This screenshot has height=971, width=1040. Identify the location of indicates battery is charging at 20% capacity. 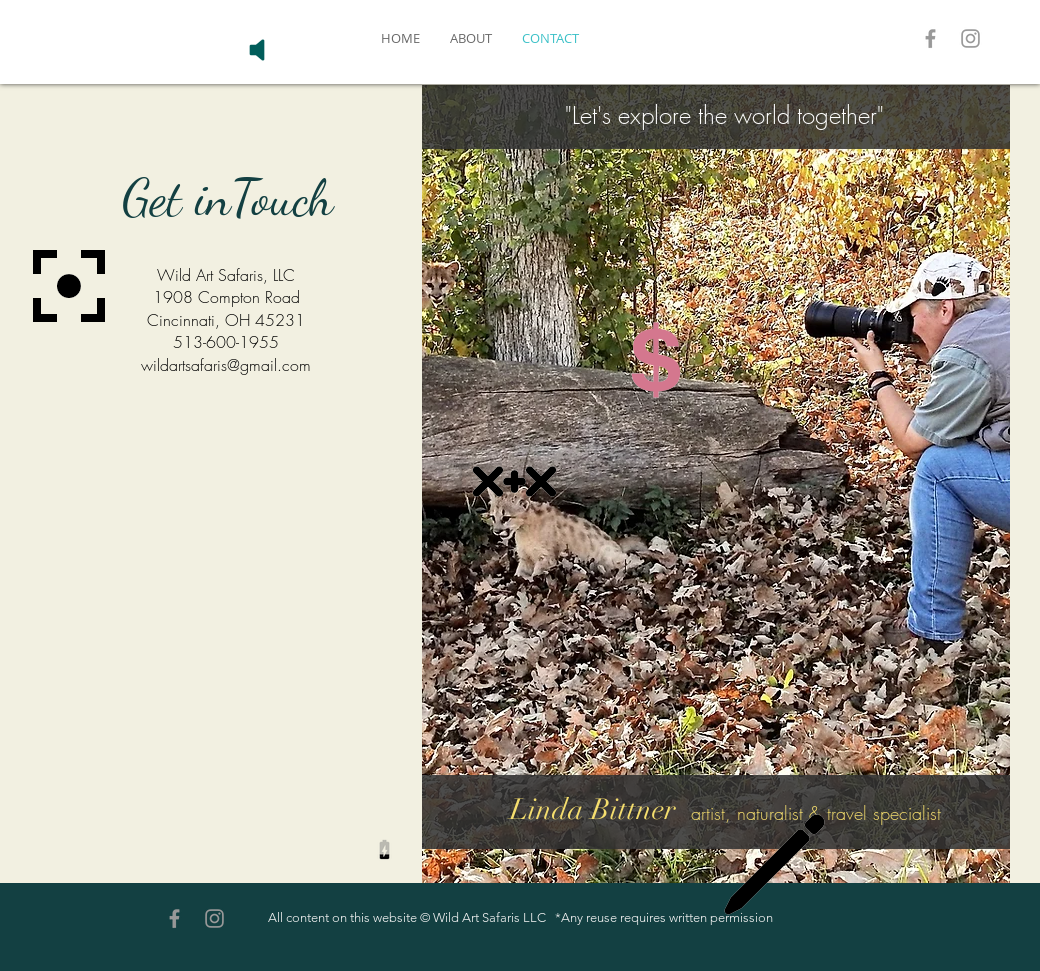
(384, 849).